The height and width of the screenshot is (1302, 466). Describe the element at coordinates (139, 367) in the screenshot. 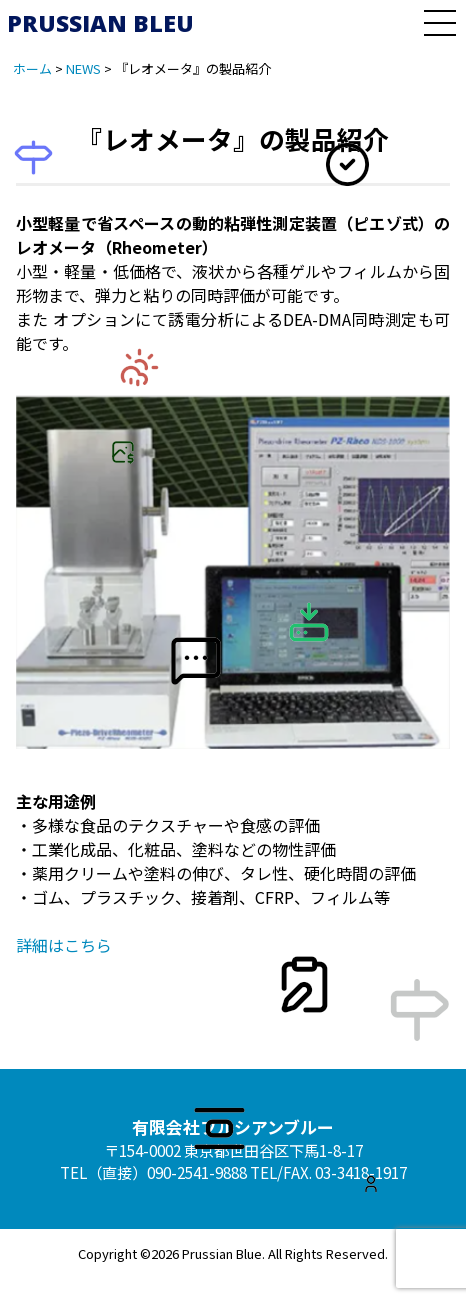

I see `current weather conditions: partly cloudy with rain` at that location.